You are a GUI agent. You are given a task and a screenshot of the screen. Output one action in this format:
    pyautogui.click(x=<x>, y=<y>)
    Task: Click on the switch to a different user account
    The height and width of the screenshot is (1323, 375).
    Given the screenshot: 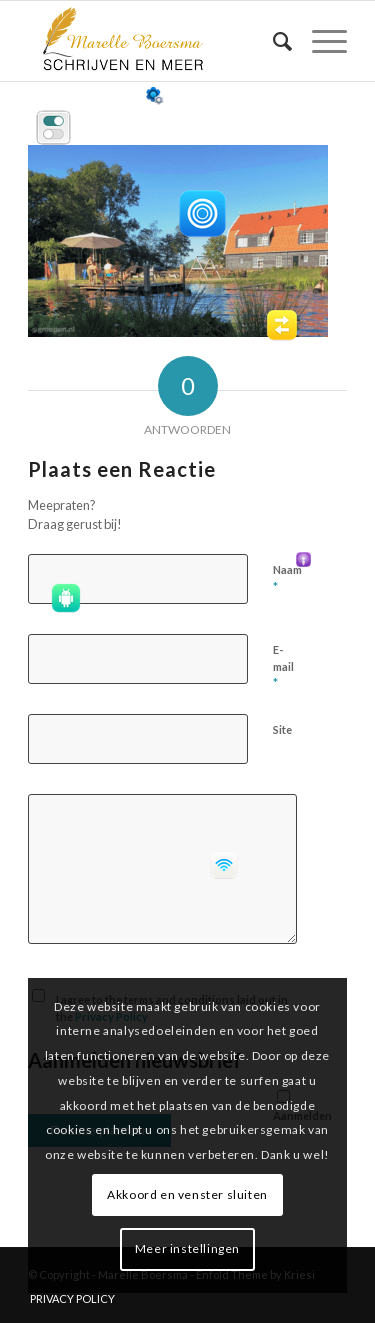 What is the action you would take?
    pyautogui.click(x=282, y=325)
    